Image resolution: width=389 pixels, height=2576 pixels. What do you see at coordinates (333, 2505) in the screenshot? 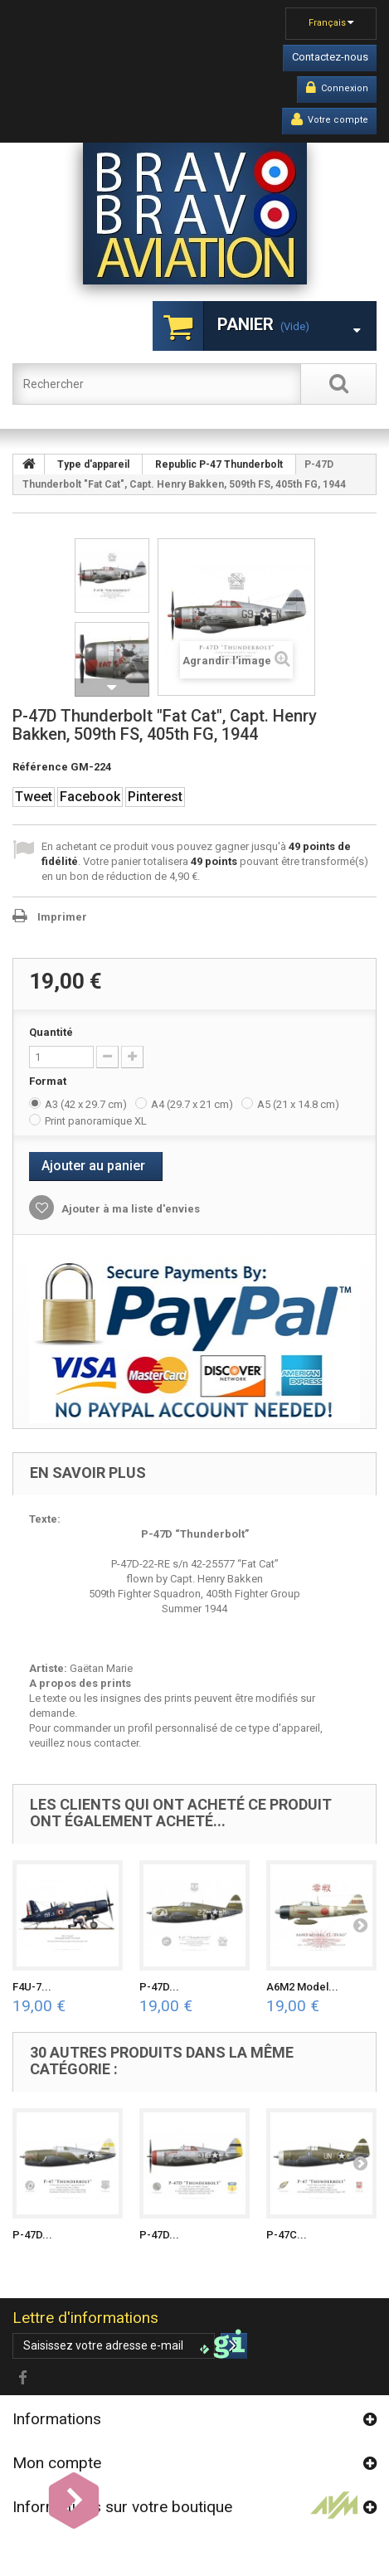
I see `AVM company logo` at bounding box center [333, 2505].